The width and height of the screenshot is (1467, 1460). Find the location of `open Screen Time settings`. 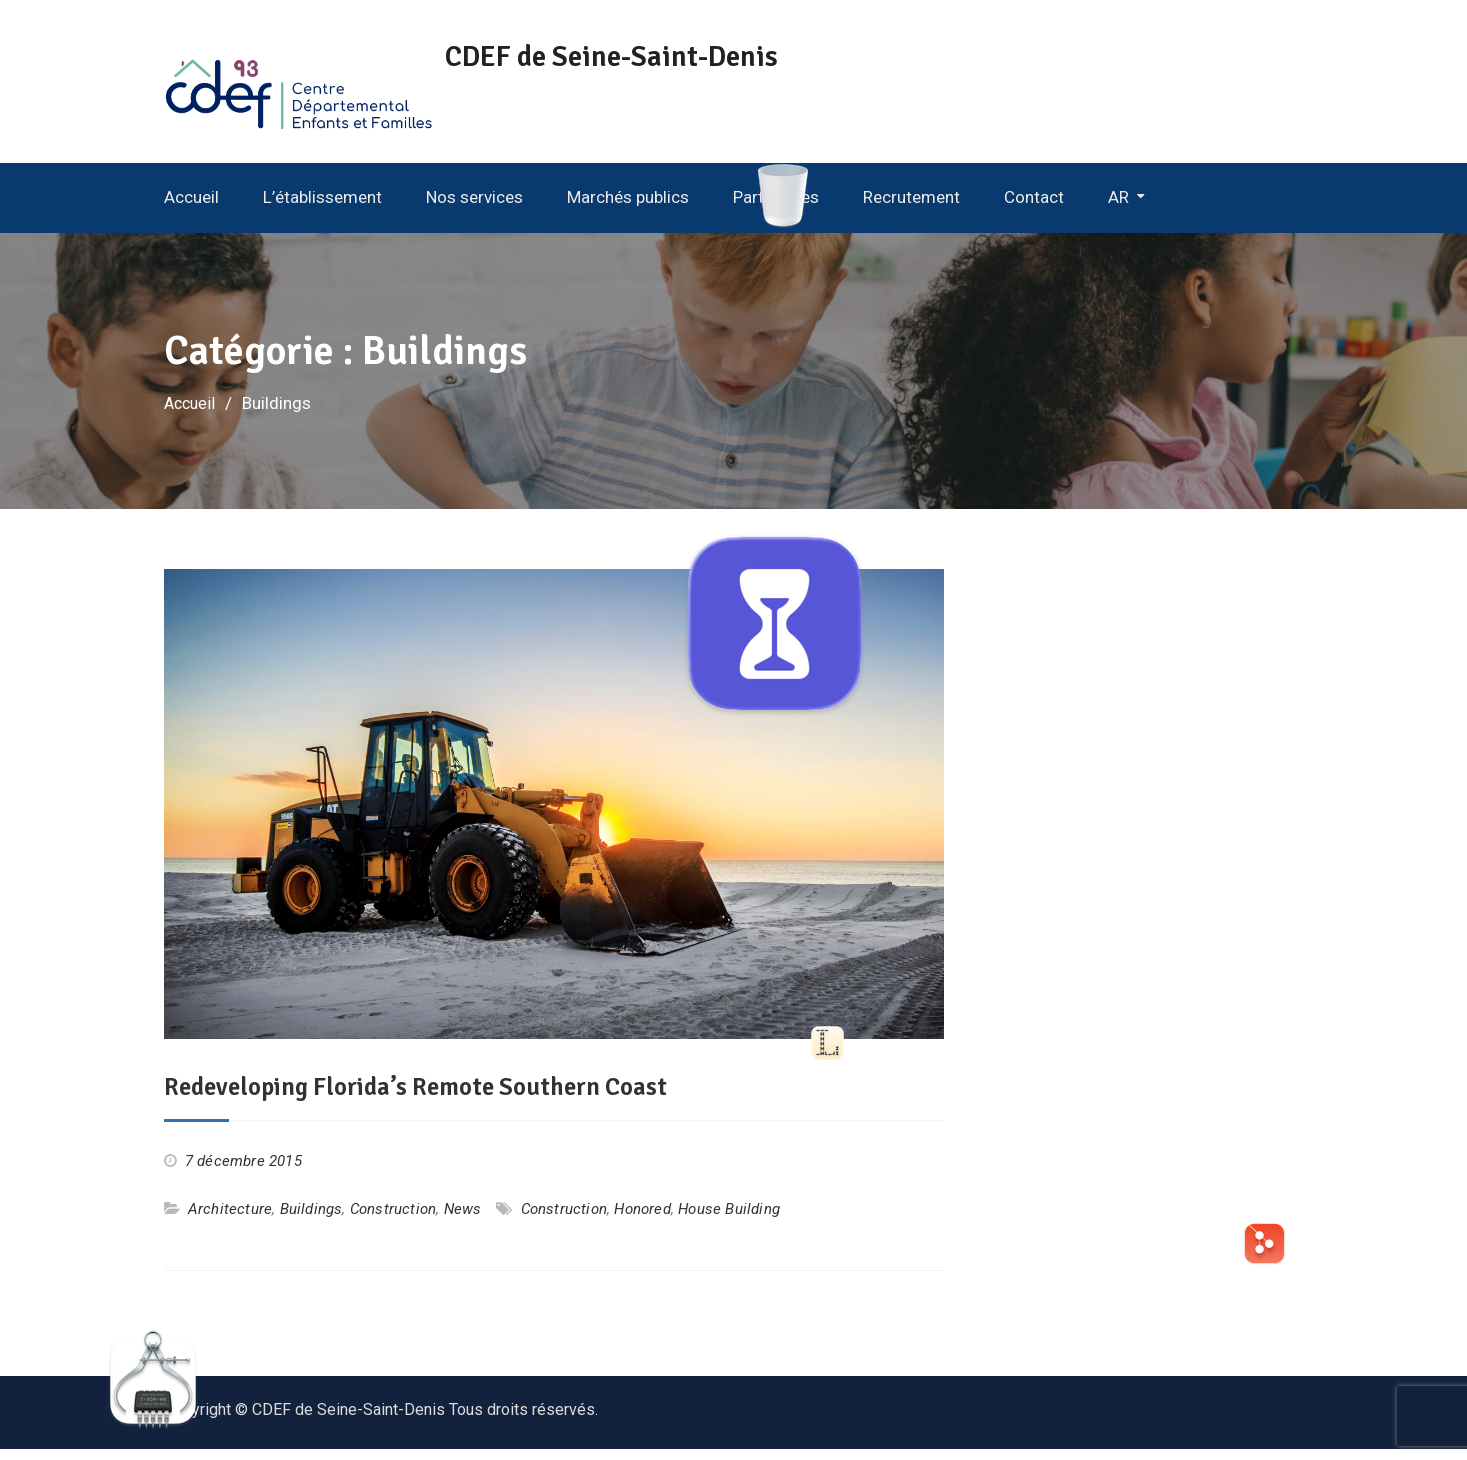

open Screen Time settings is located at coordinates (774, 623).